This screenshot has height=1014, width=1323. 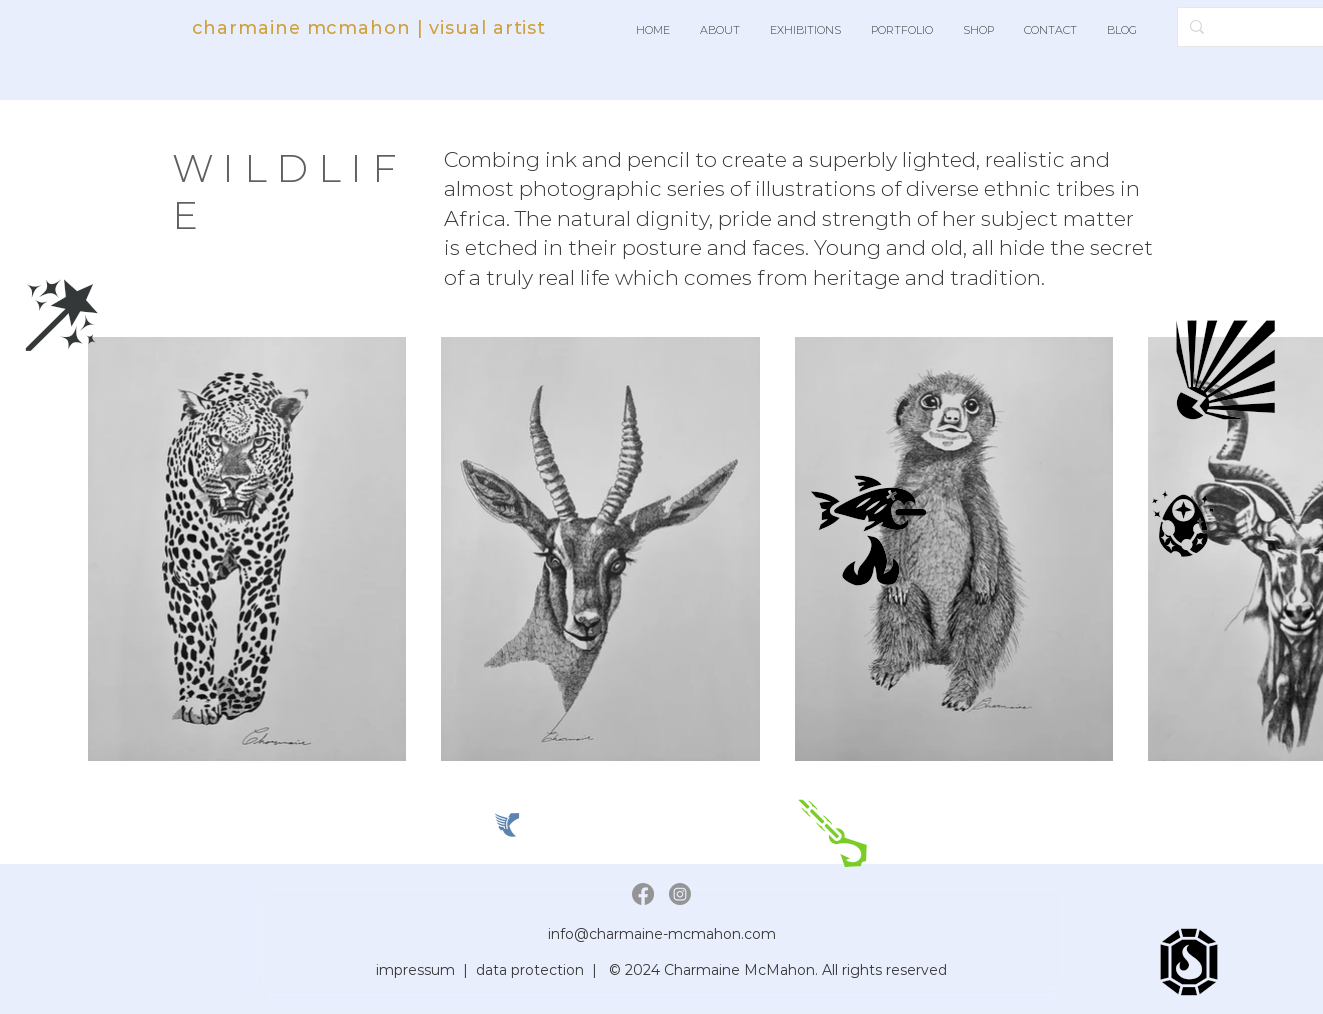 I want to click on a cosmic or celestial themed collectible item, so click(x=1183, y=523).